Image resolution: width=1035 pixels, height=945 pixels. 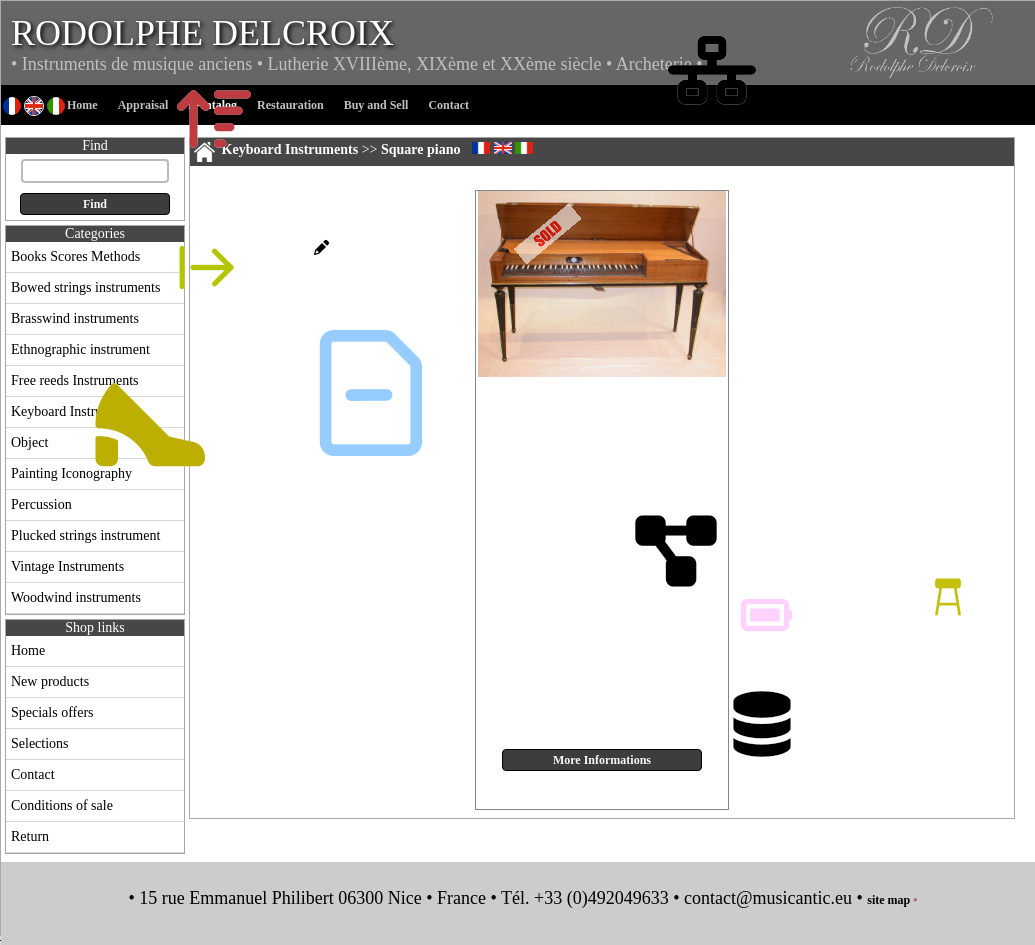 I want to click on access database storage, so click(x=762, y=724).